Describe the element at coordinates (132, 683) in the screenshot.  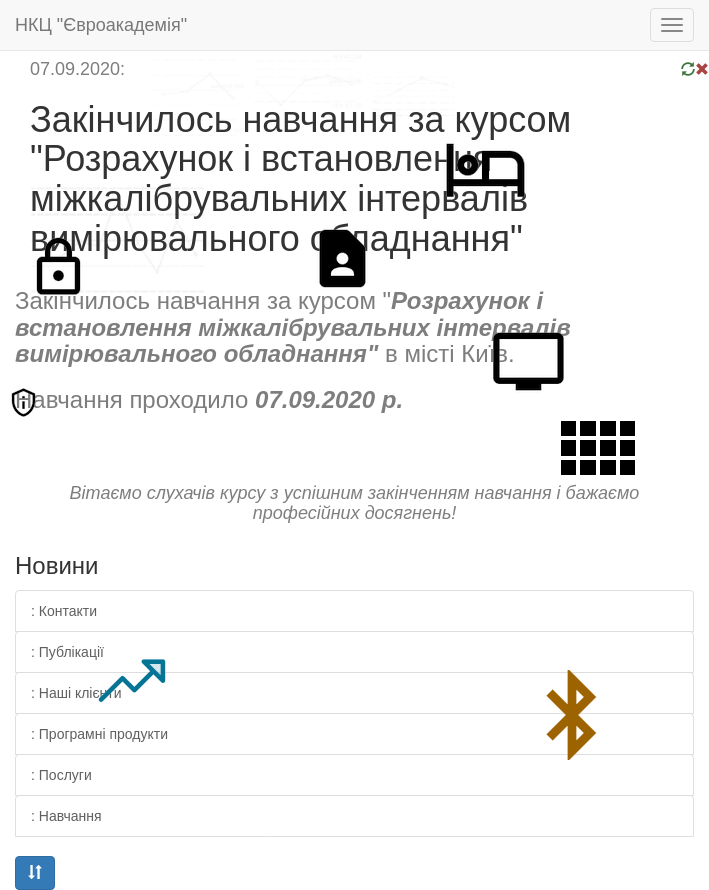
I see `view trending or popular content` at that location.